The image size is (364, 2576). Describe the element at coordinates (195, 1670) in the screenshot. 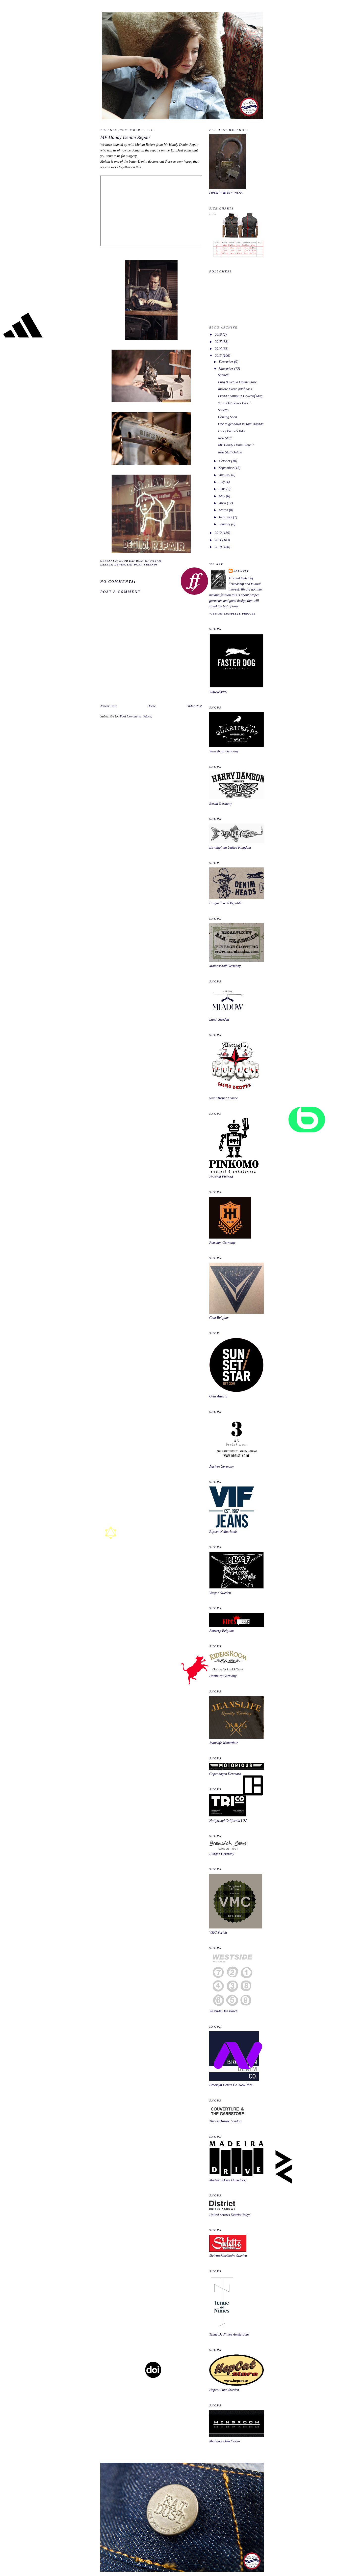

I see `open swisscows search engine` at that location.